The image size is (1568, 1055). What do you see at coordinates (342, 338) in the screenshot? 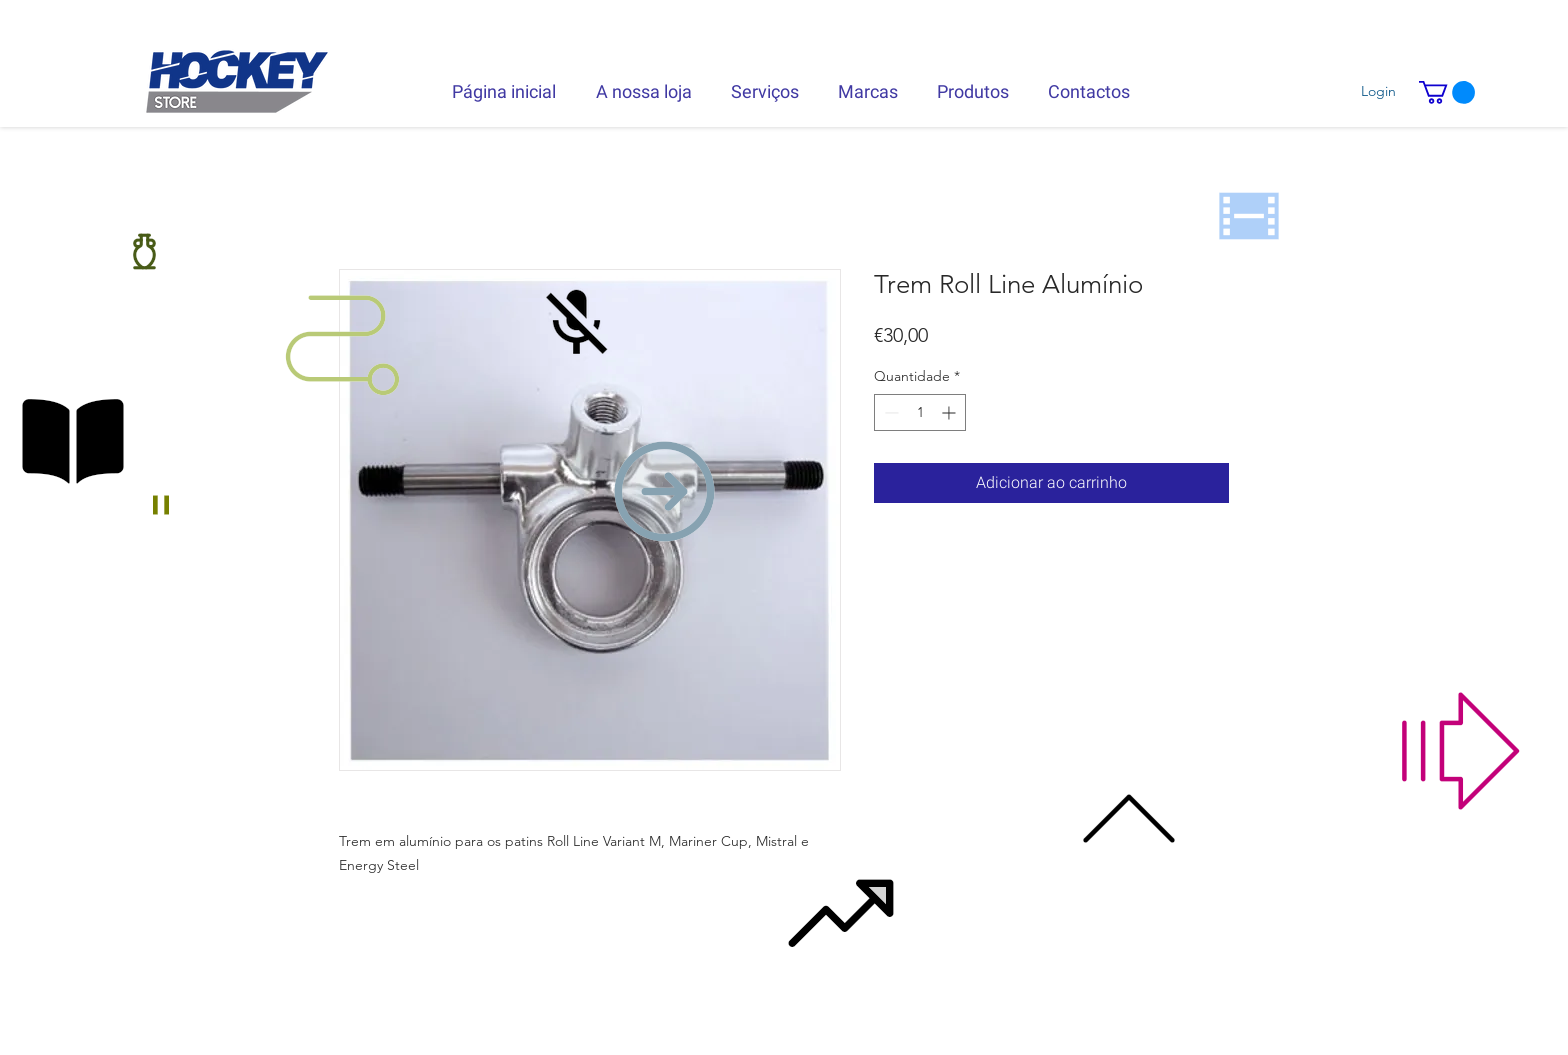
I see `view route or navigation path` at bounding box center [342, 338].